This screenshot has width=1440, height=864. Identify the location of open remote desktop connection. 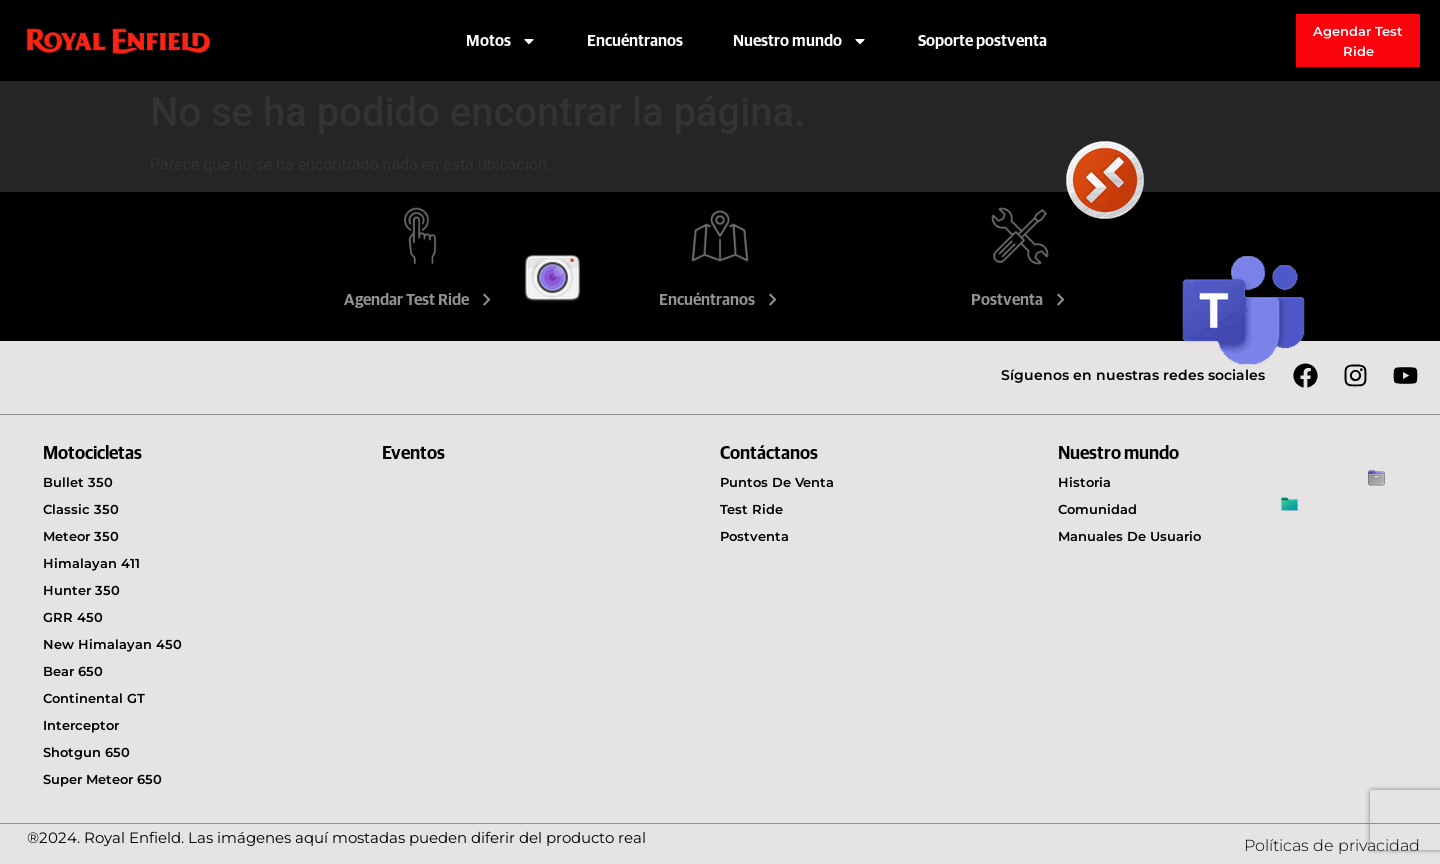
(1105, 180).